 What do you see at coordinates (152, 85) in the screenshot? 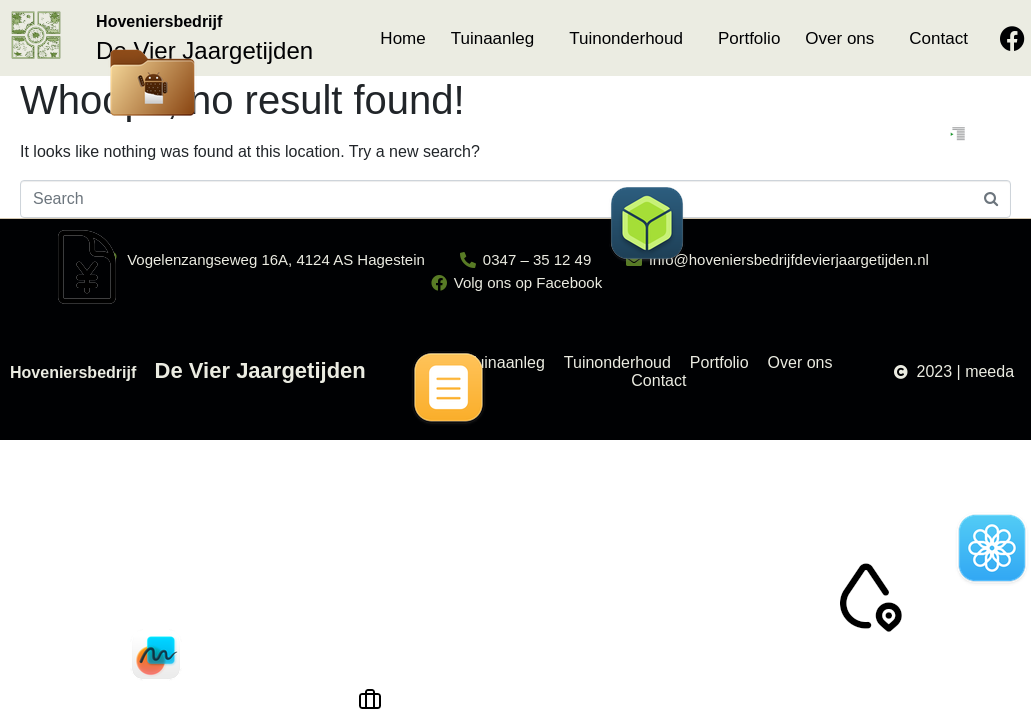
I see `folder containing android ice cream sandwich system files` at bounding box center [152, 85].